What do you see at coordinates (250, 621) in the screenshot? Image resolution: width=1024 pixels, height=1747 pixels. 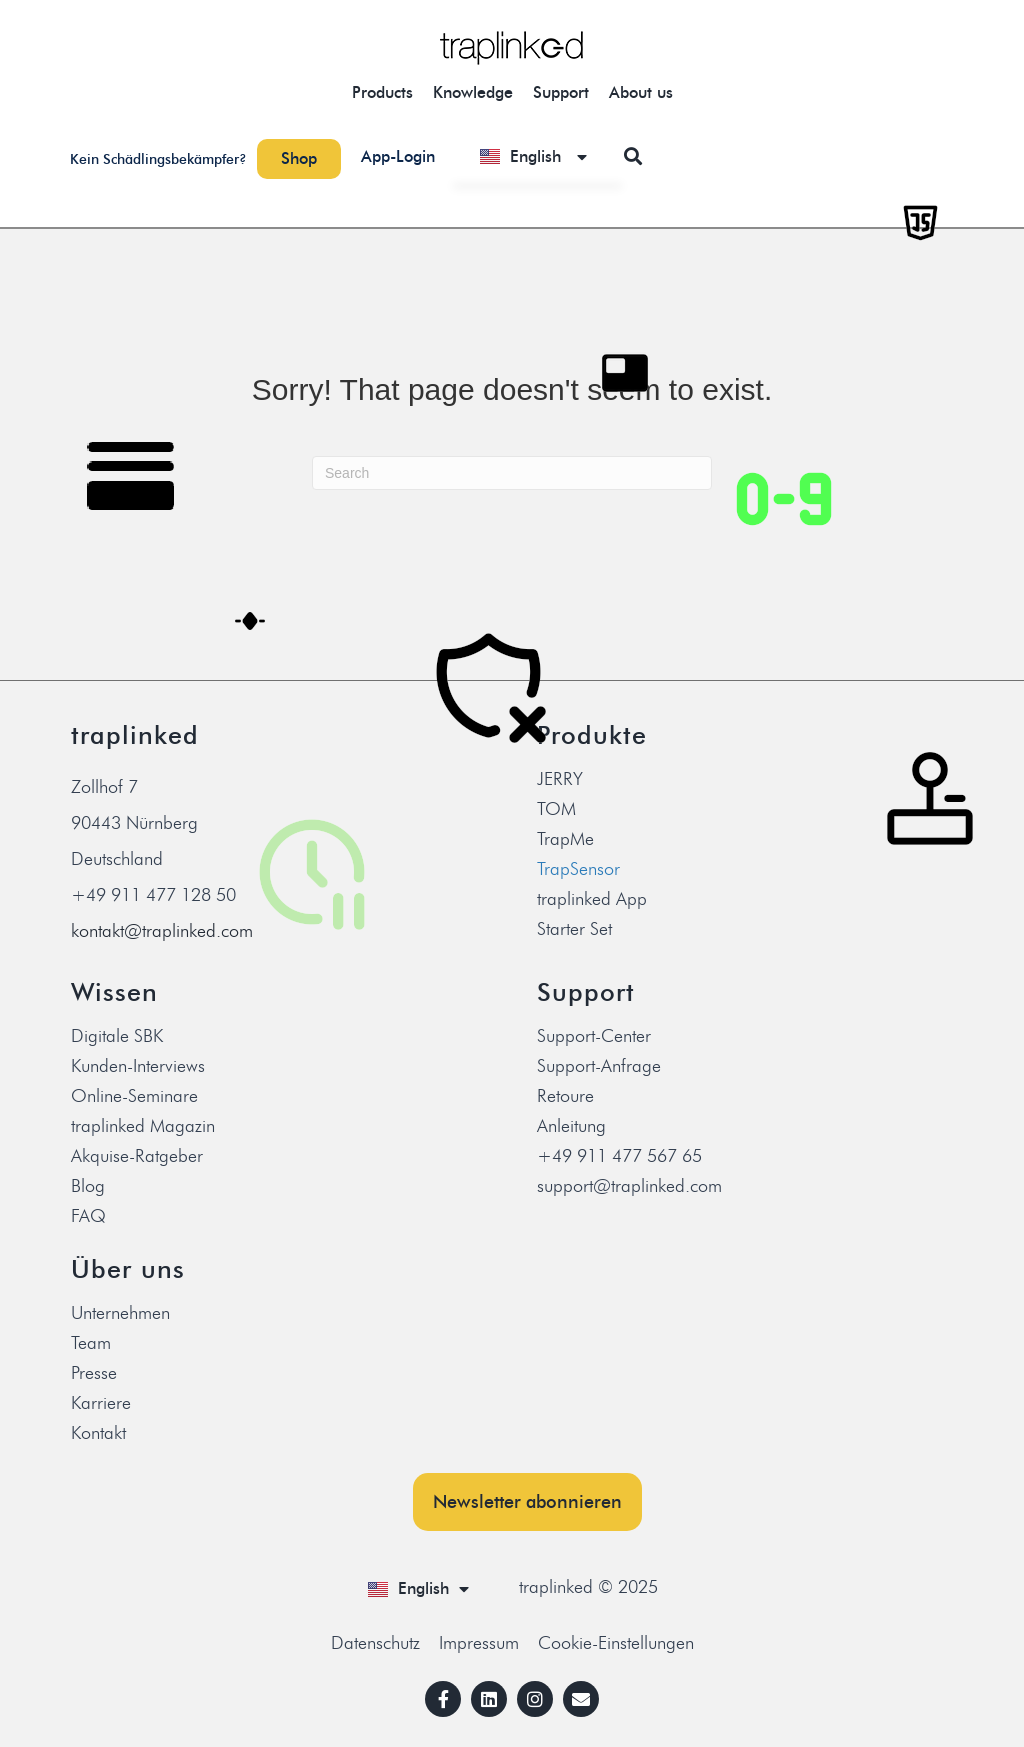 I see `align keyframe to horizontal center` at bounding box center [250, 621].